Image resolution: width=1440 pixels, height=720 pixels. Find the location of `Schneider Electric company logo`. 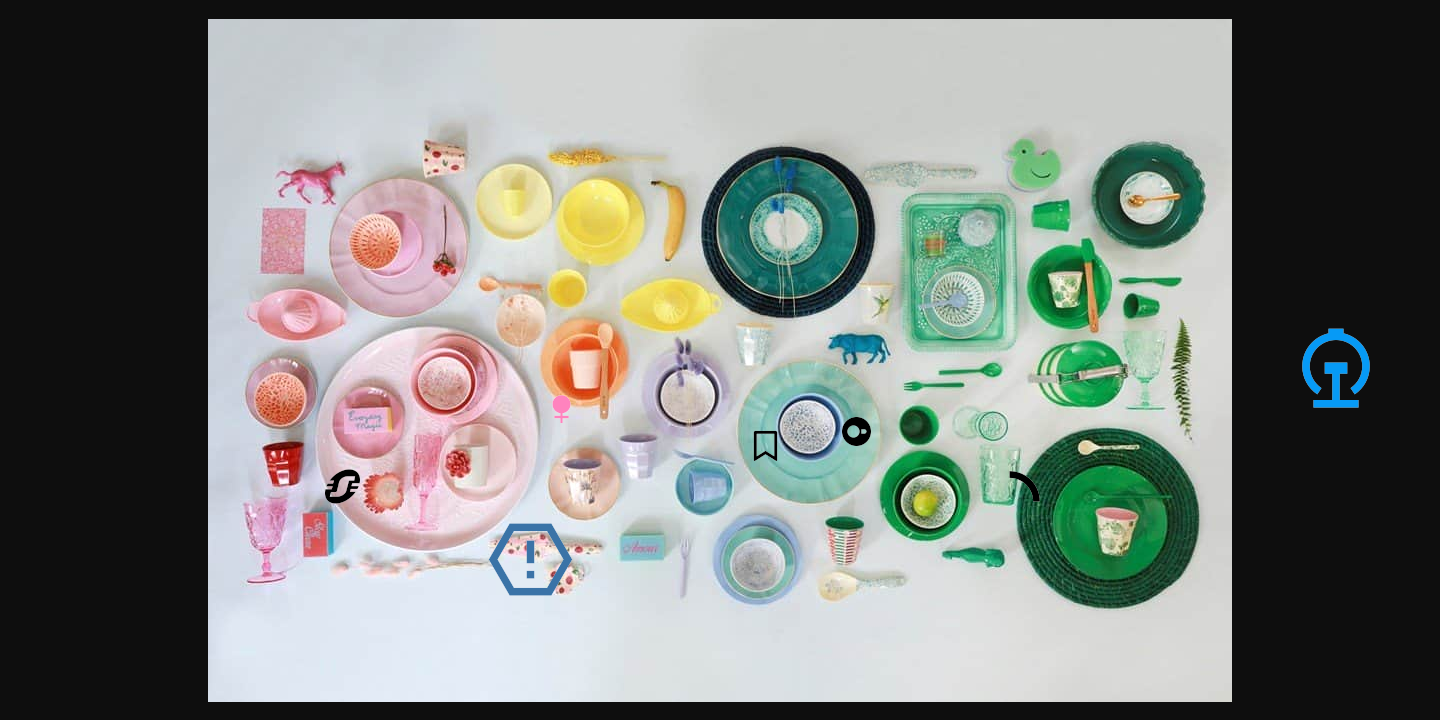

Schneider Electric company logo is located at coordinates (342, 486).